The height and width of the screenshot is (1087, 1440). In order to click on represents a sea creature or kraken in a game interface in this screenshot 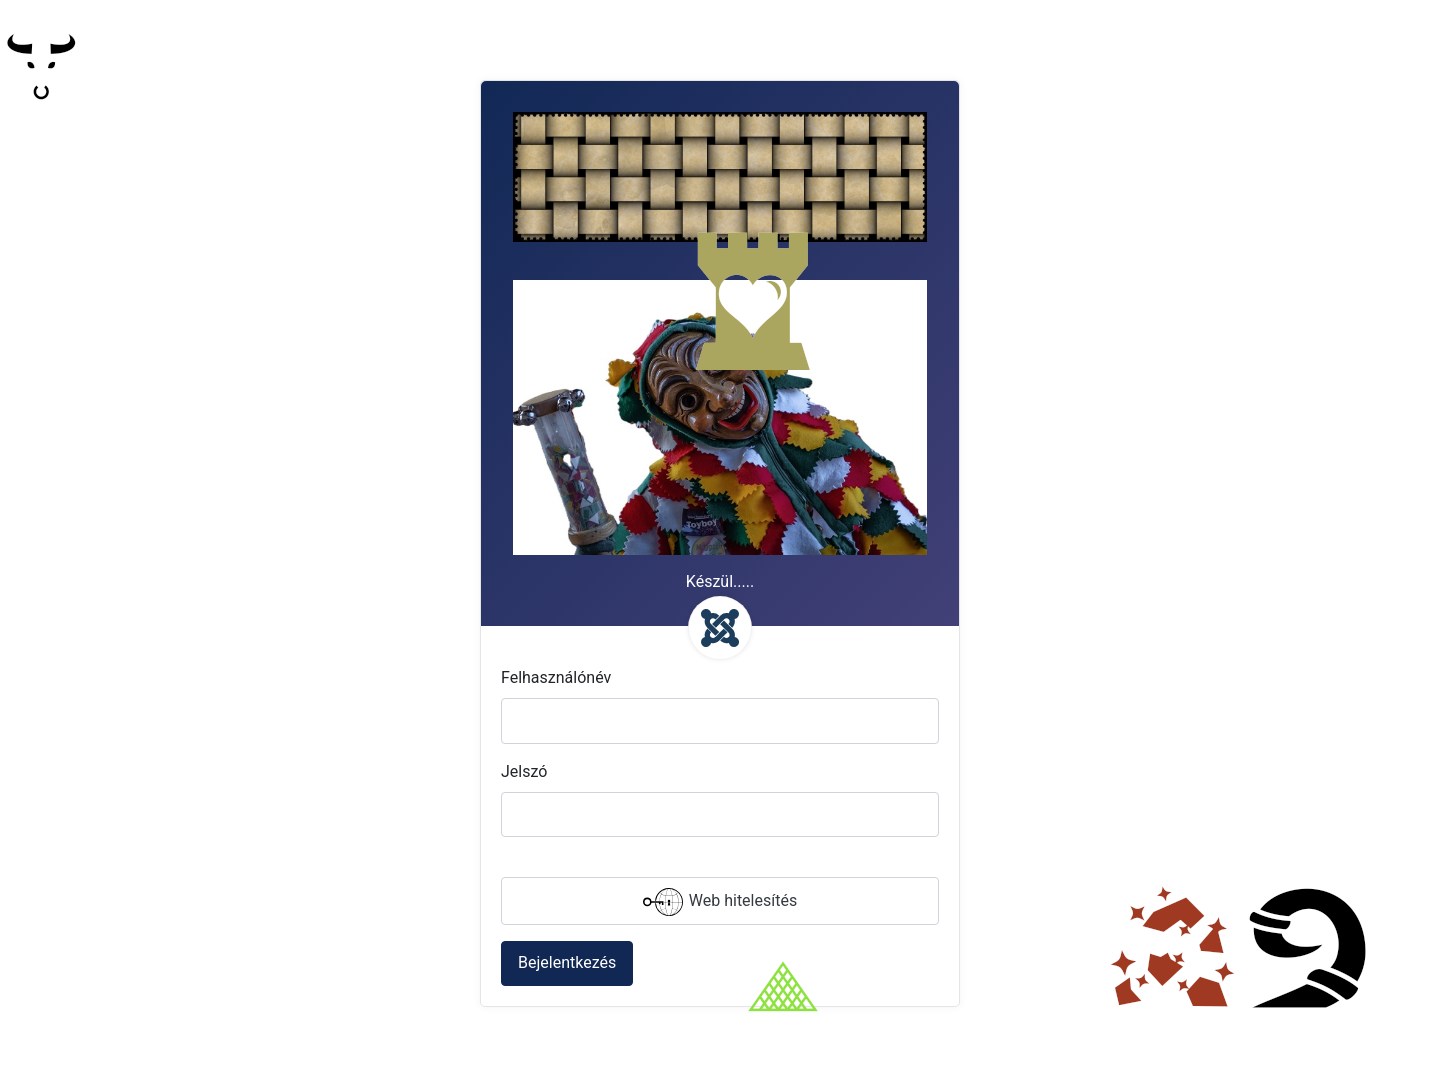, I will do `click(1305, 947)`.